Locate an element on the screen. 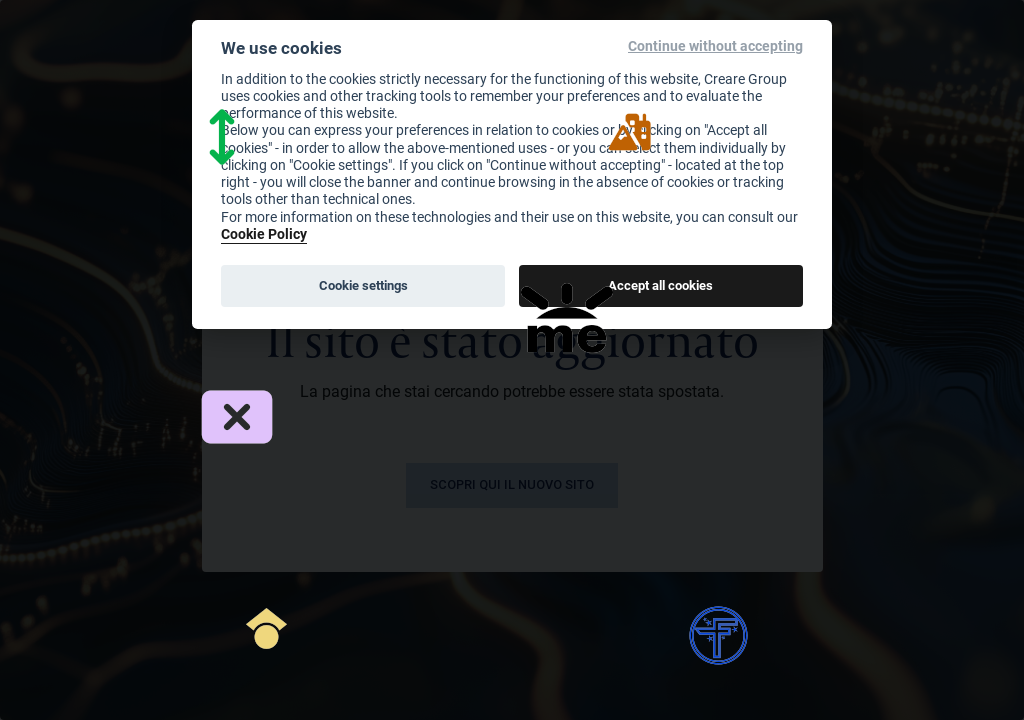 The height and width of the screenshot is (720, 1024). explore outdoor and urban destinations is located at coordinates (630, 132).